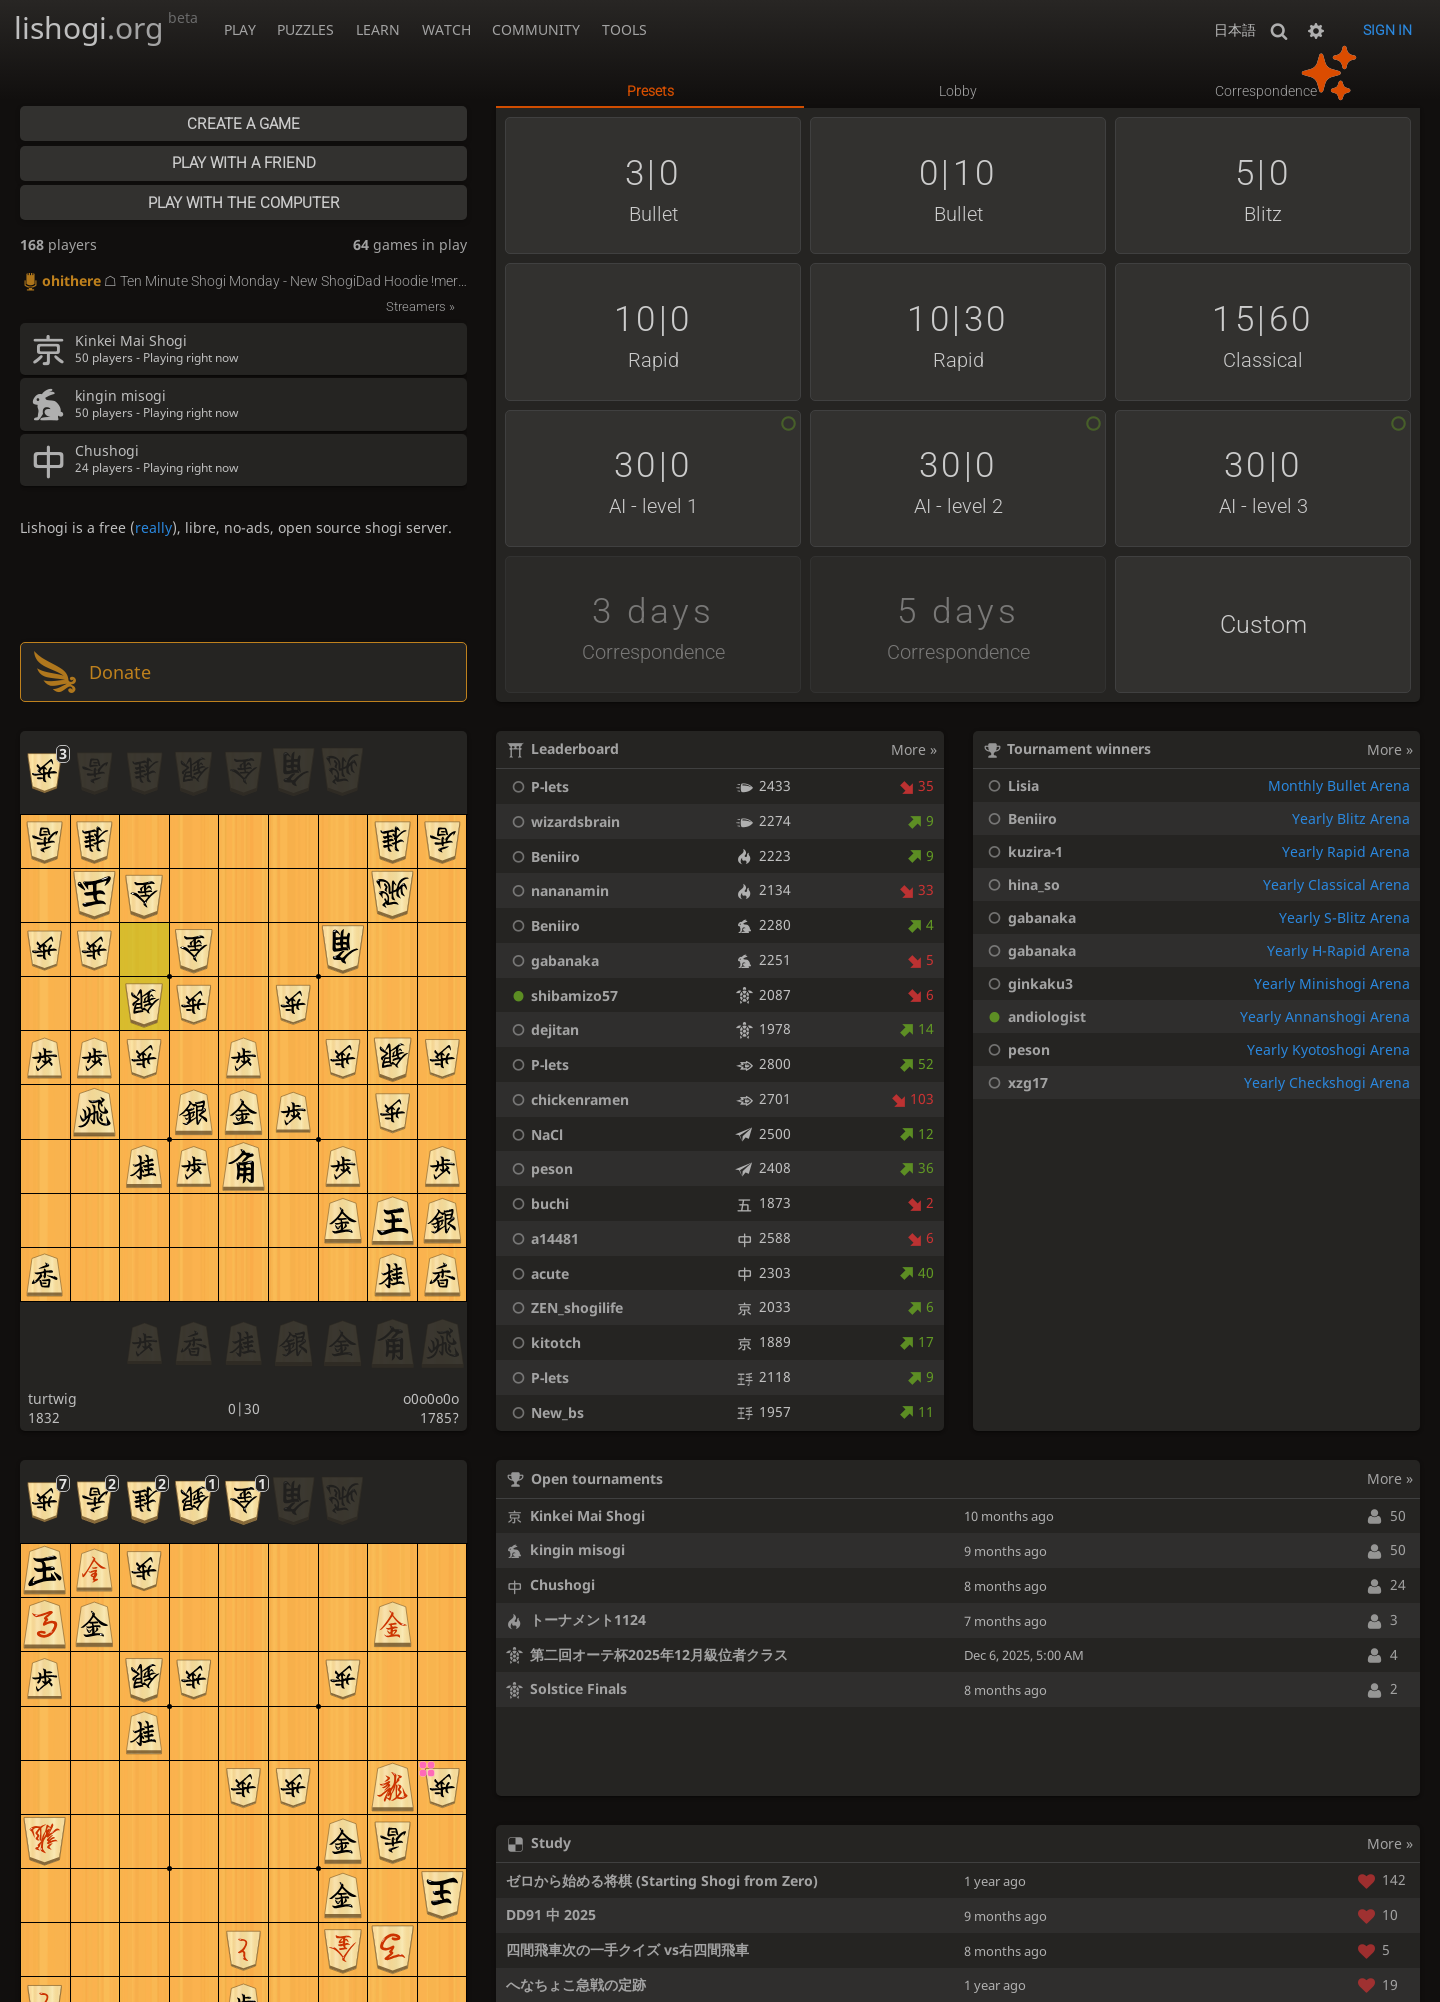 This screenshot has height=2002, width=1440. I want to click on view items in grid layout, so click(427, 1769).